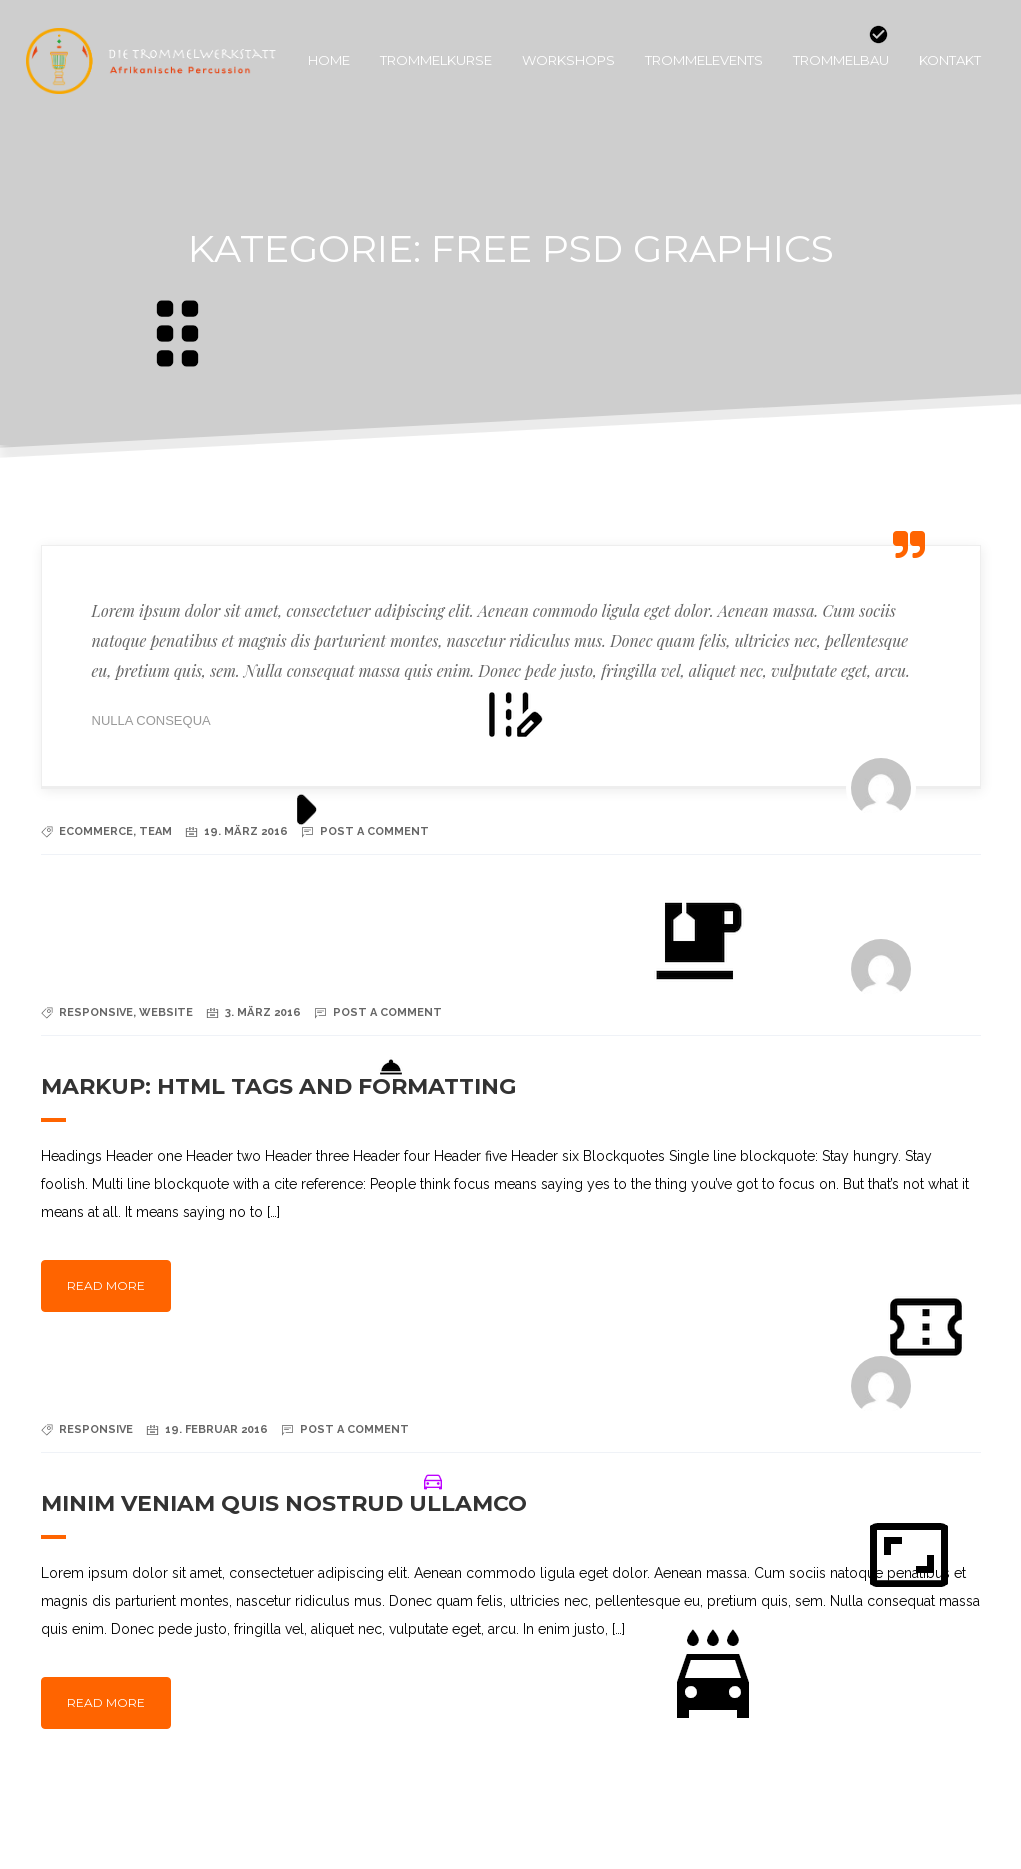  Describe the element at coordinates (699, 941) in the screenshot. I see `access food and beverage emoji category` at that location.